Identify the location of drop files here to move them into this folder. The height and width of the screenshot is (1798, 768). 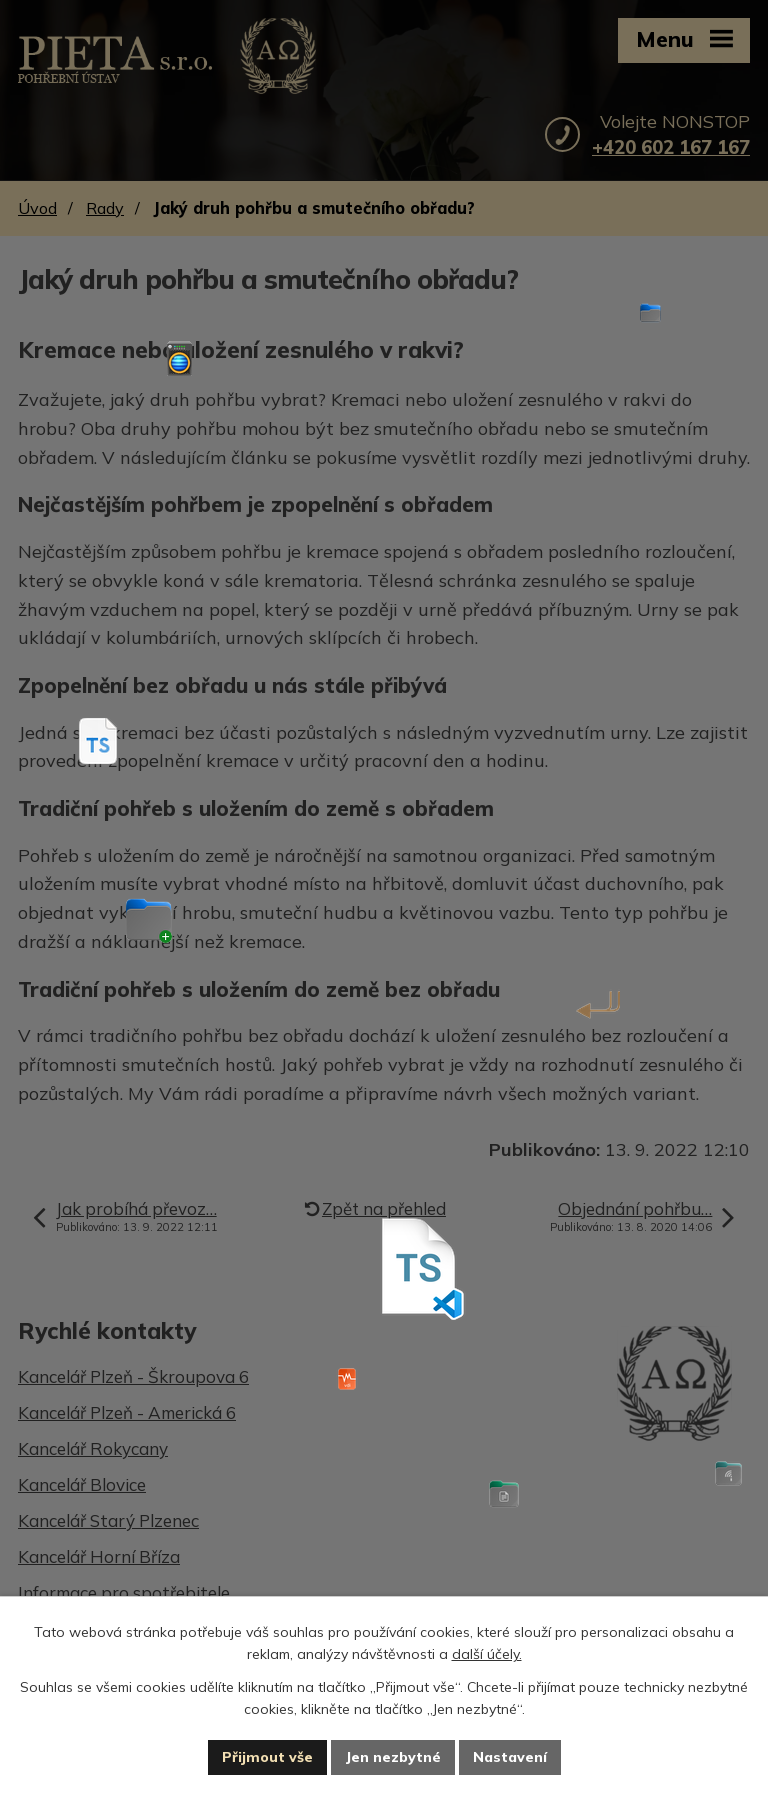
(650, 312).